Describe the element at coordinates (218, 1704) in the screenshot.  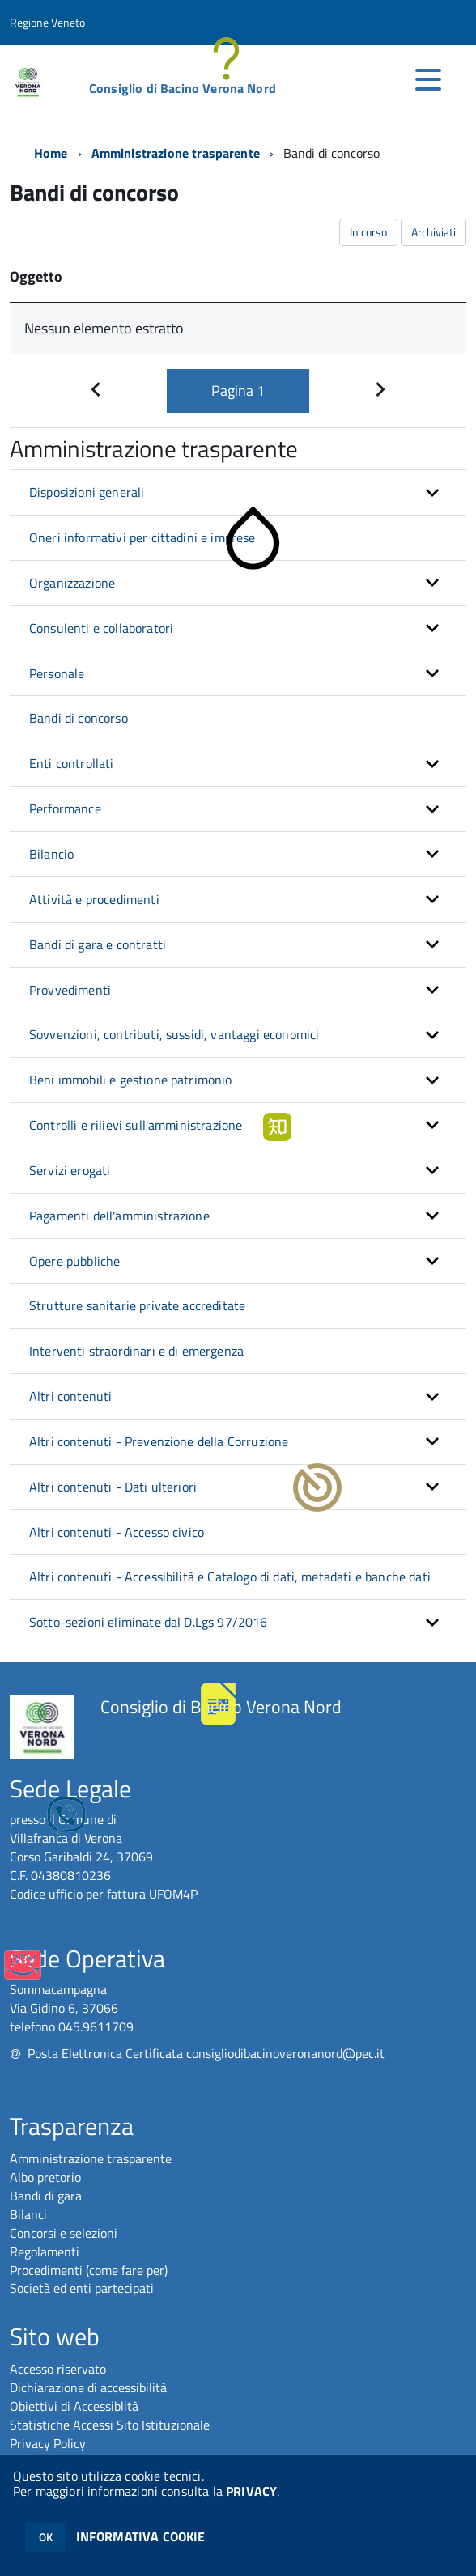
I see `open libreoffice writer` at that location.